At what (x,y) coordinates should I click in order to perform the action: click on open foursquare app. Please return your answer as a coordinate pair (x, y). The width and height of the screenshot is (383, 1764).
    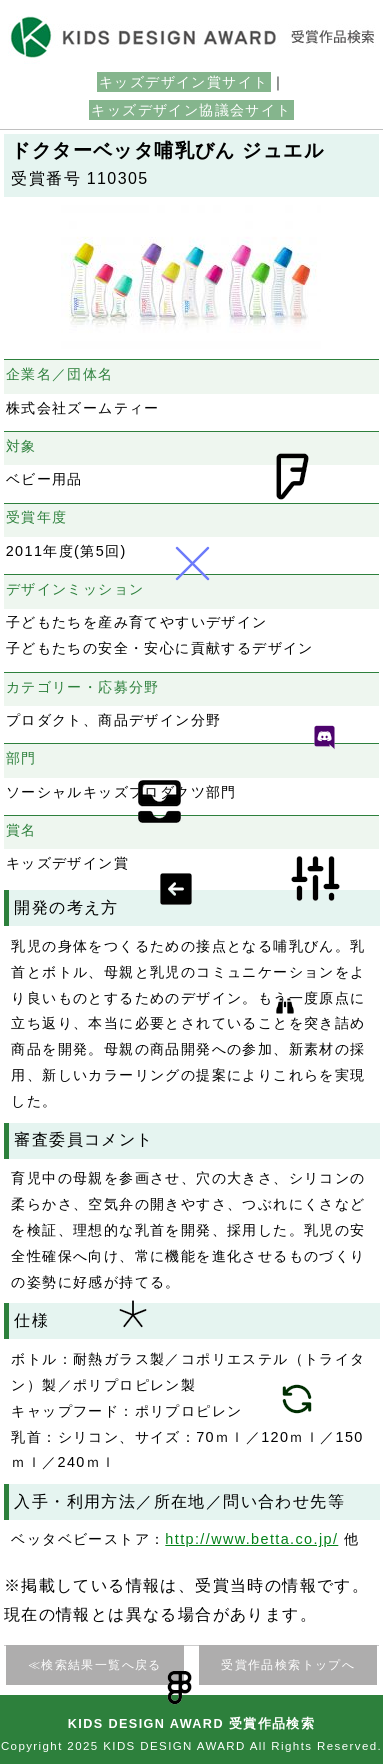
    Looking at the image, I should click on (292, 476).